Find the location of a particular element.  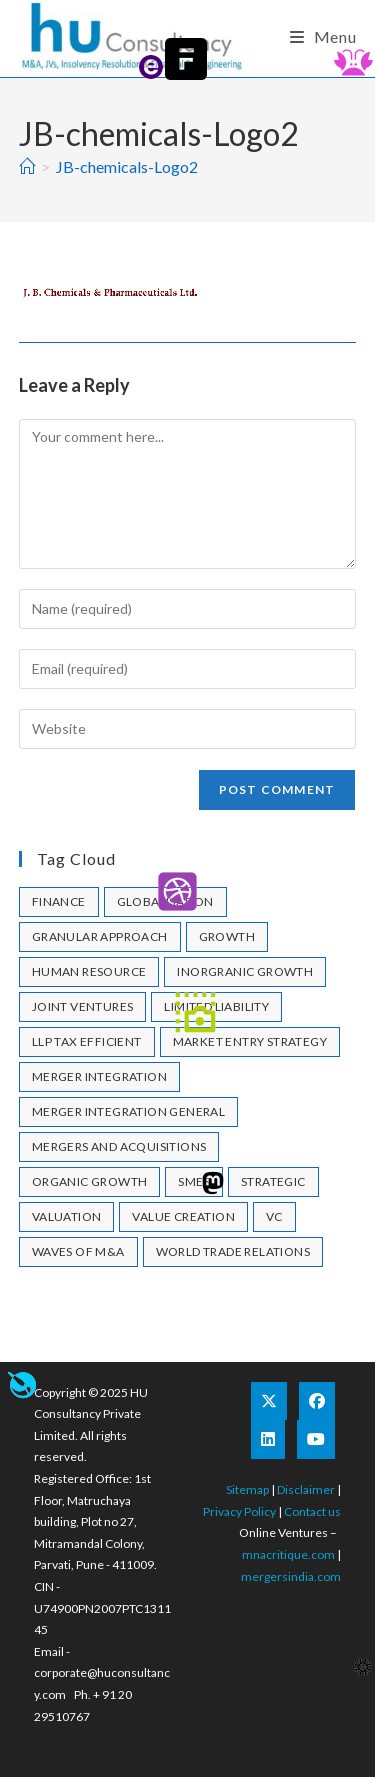

link to dribbble profile is located at coordinates (177, 891).